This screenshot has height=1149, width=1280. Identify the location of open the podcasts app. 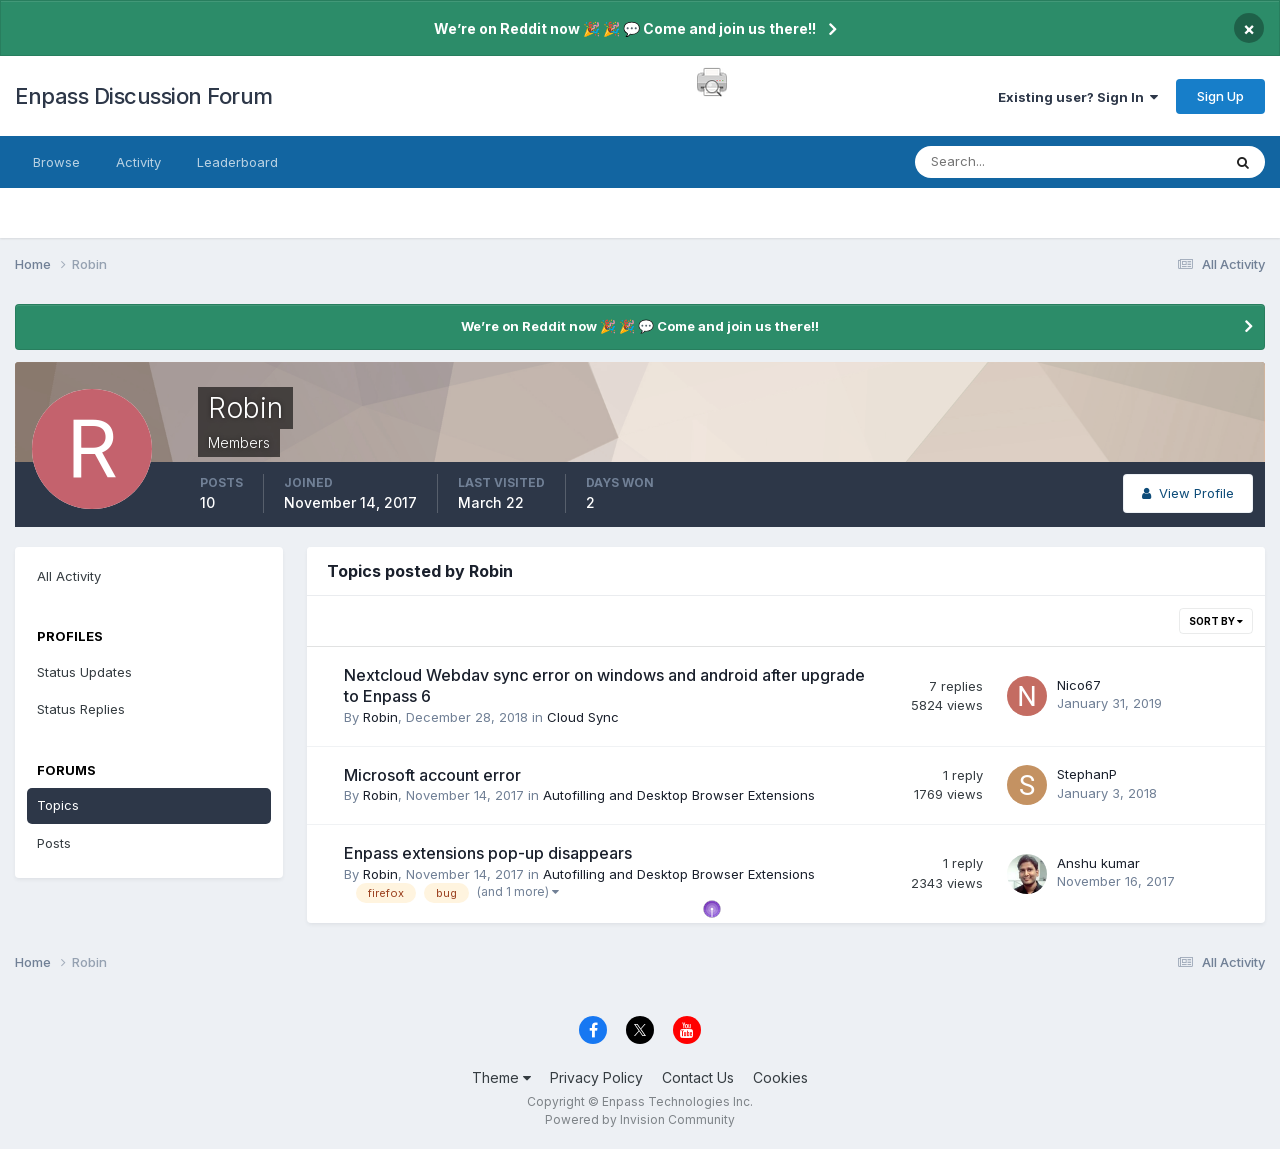
(712, 909).